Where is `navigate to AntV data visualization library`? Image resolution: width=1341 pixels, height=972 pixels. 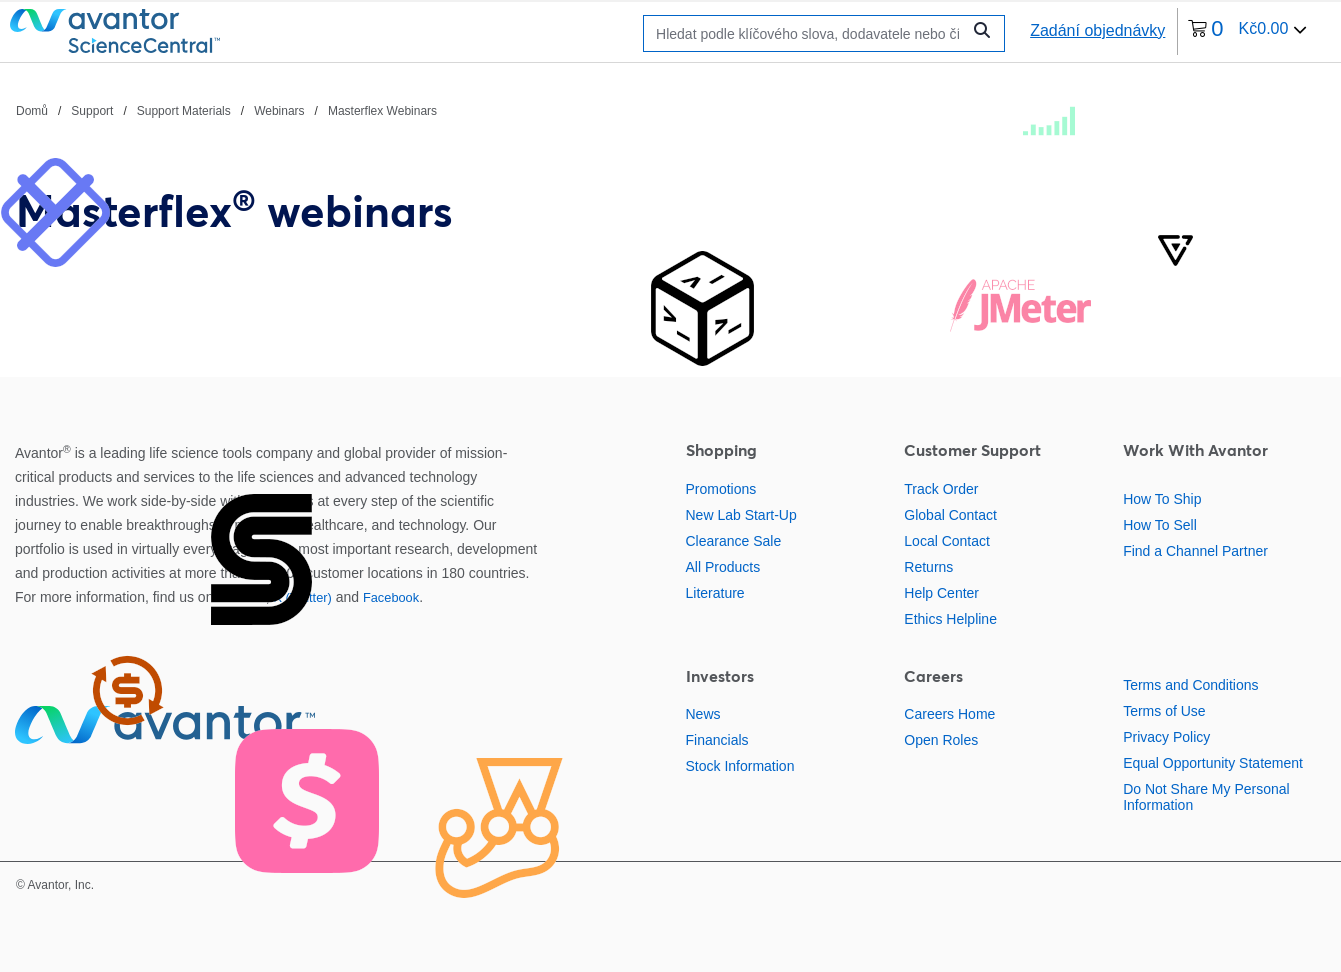
navigate to AntV data visualization library is located at coordinates (1175, 250).